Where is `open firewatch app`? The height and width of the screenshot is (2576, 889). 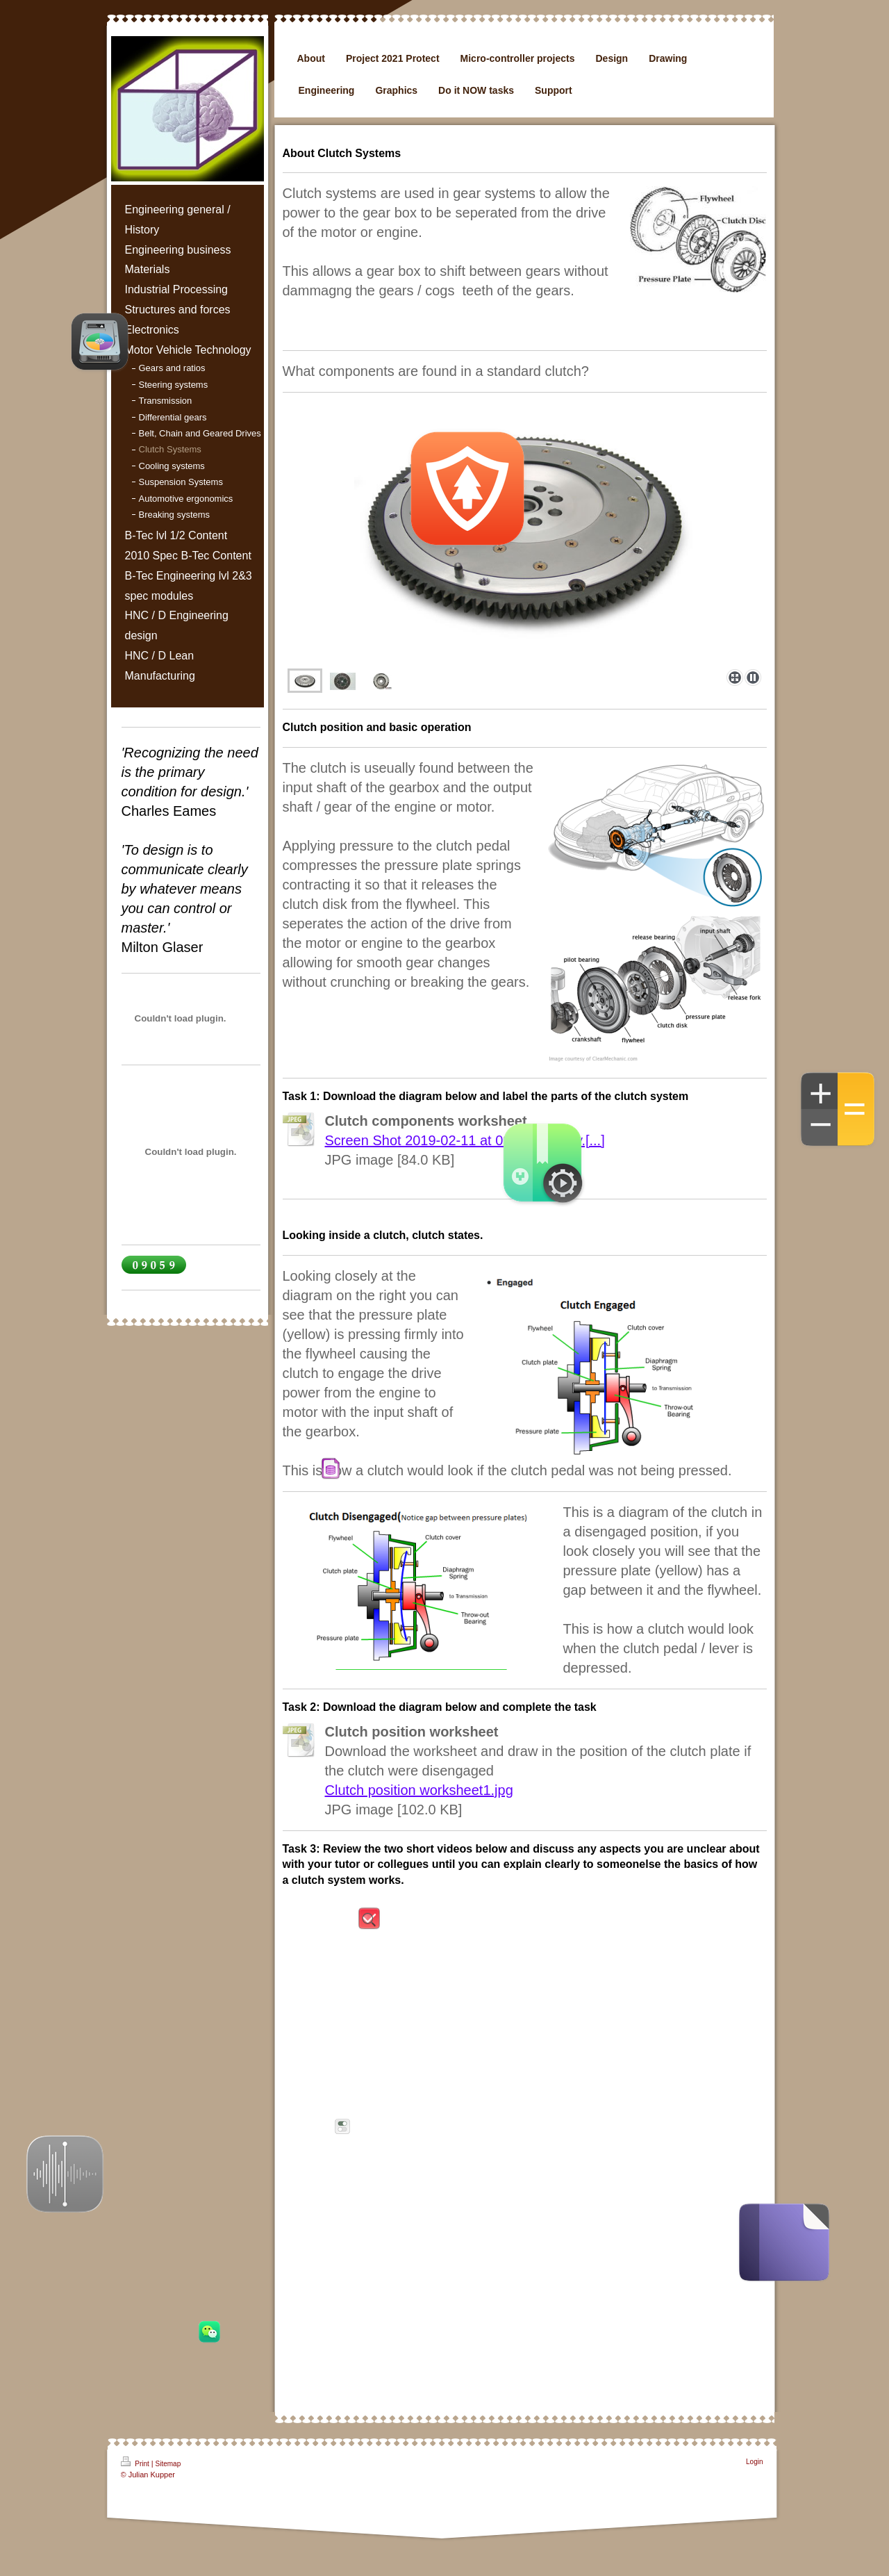 open firewatch app is located at coordinates (467, 489).